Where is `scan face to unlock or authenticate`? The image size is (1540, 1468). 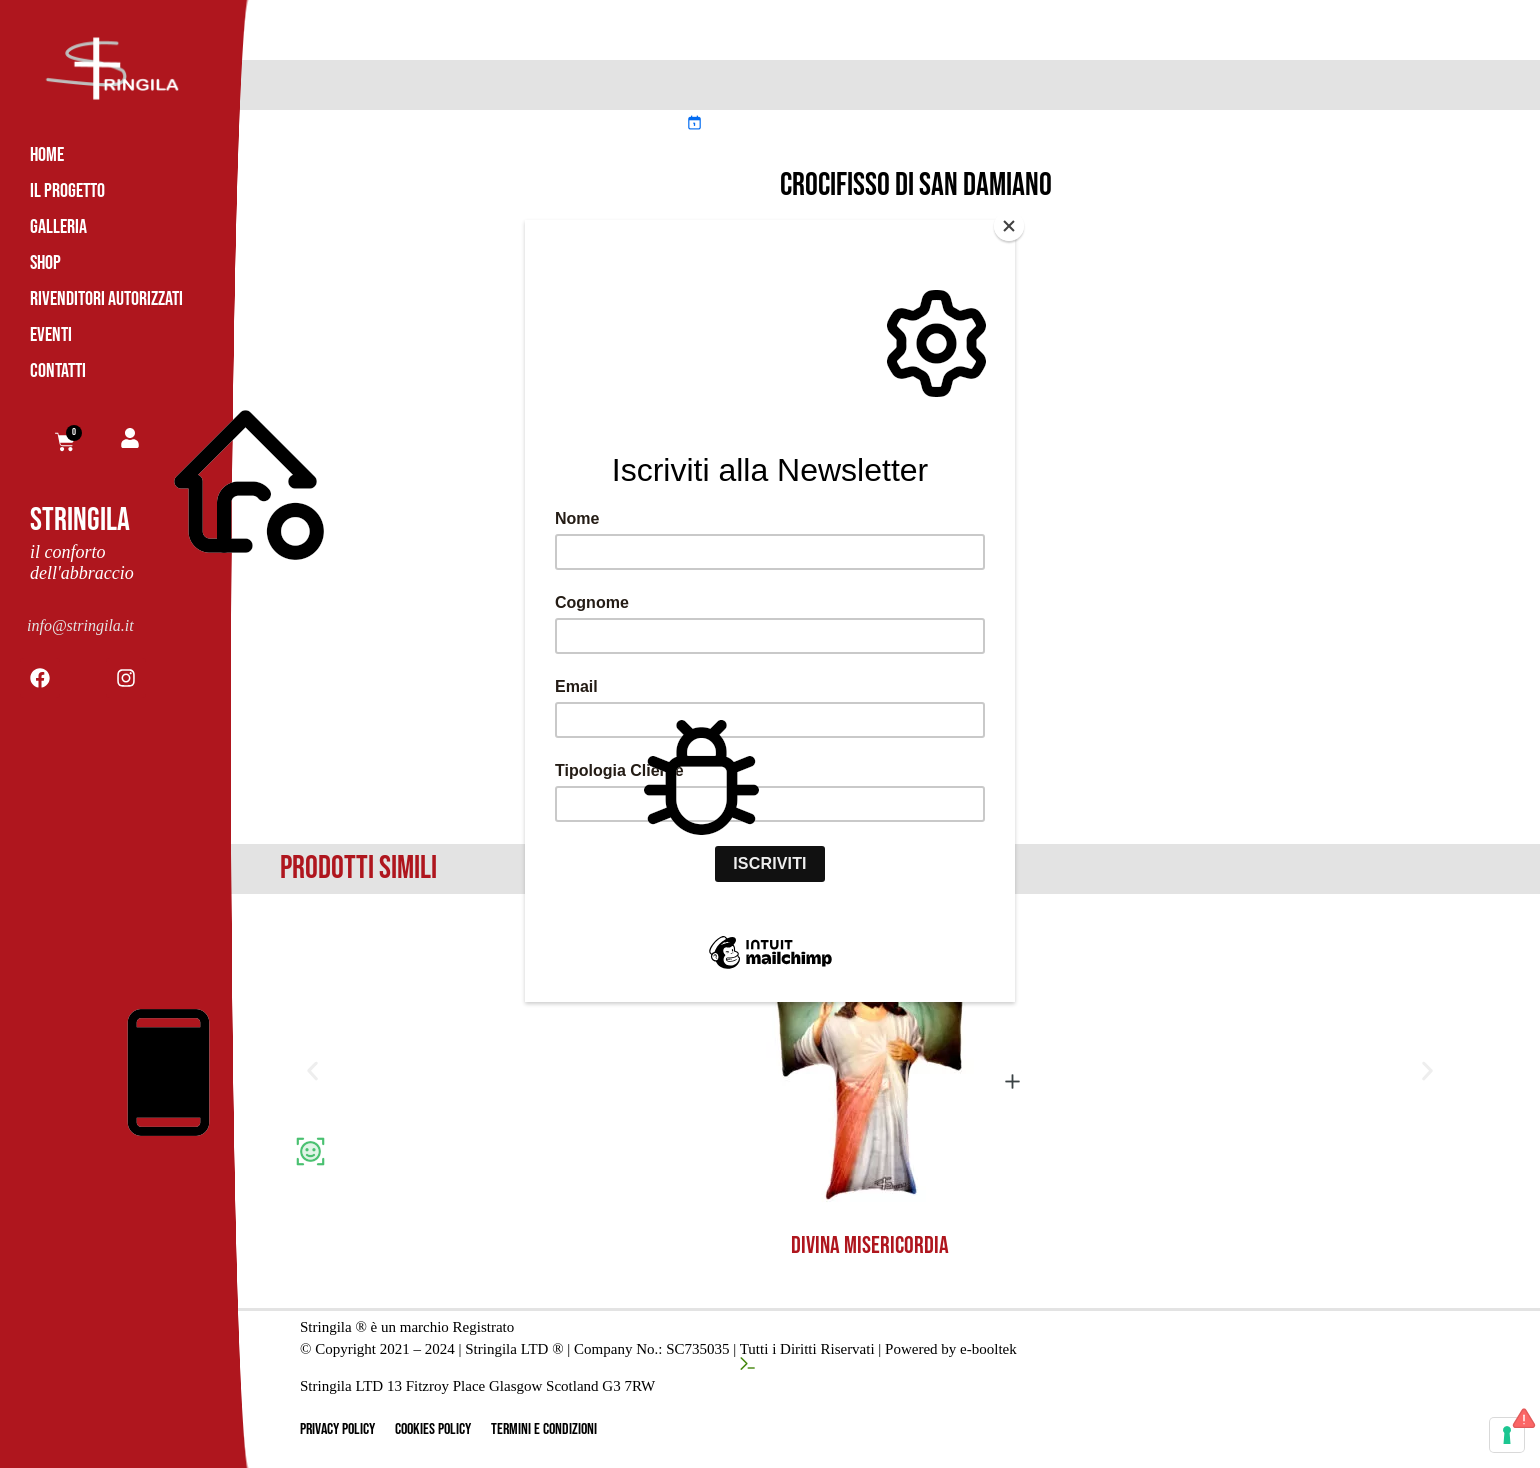
scan face to unlock or authenticate is located at coordinates (310, 1151).